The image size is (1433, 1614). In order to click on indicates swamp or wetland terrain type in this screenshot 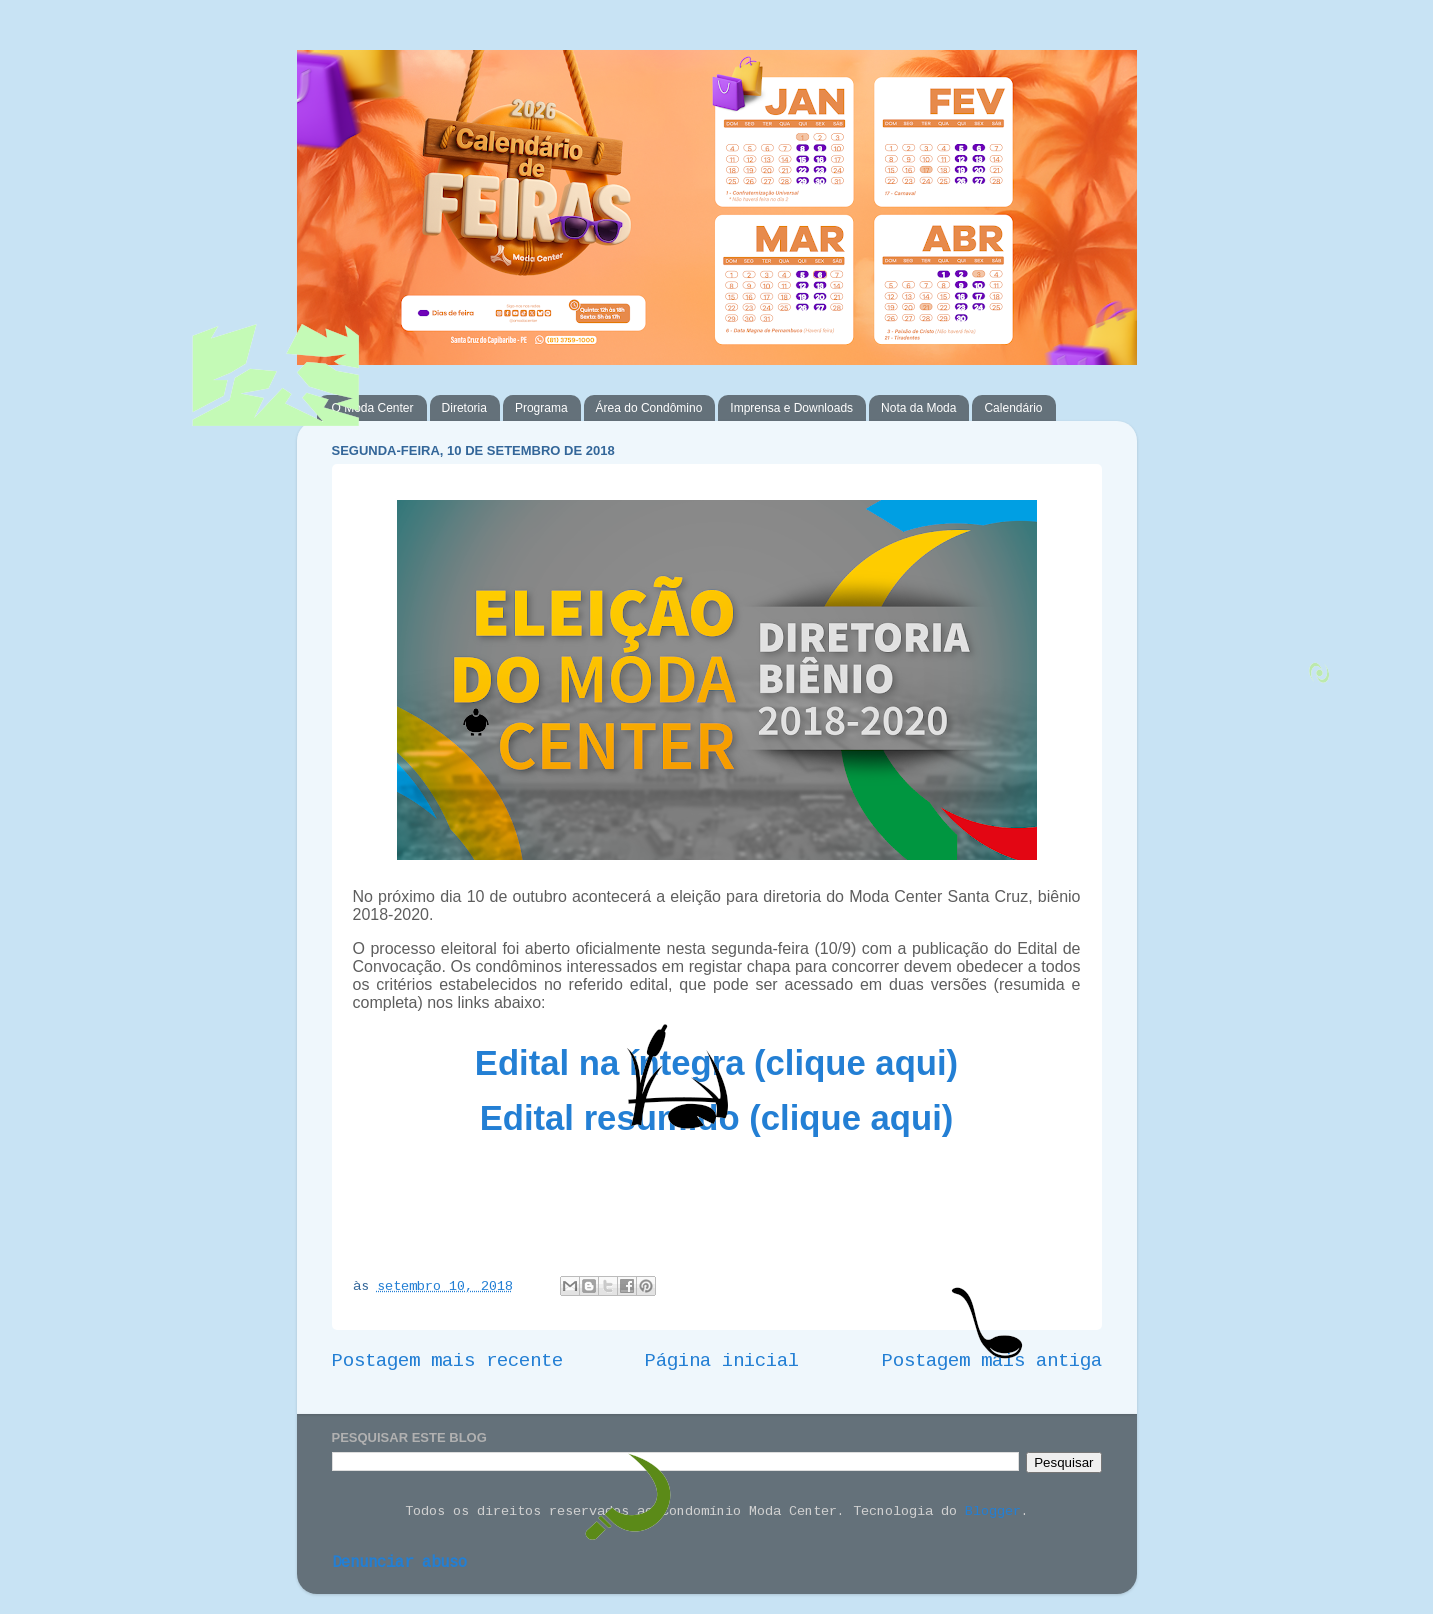, I will do `click(677, 1075)`.